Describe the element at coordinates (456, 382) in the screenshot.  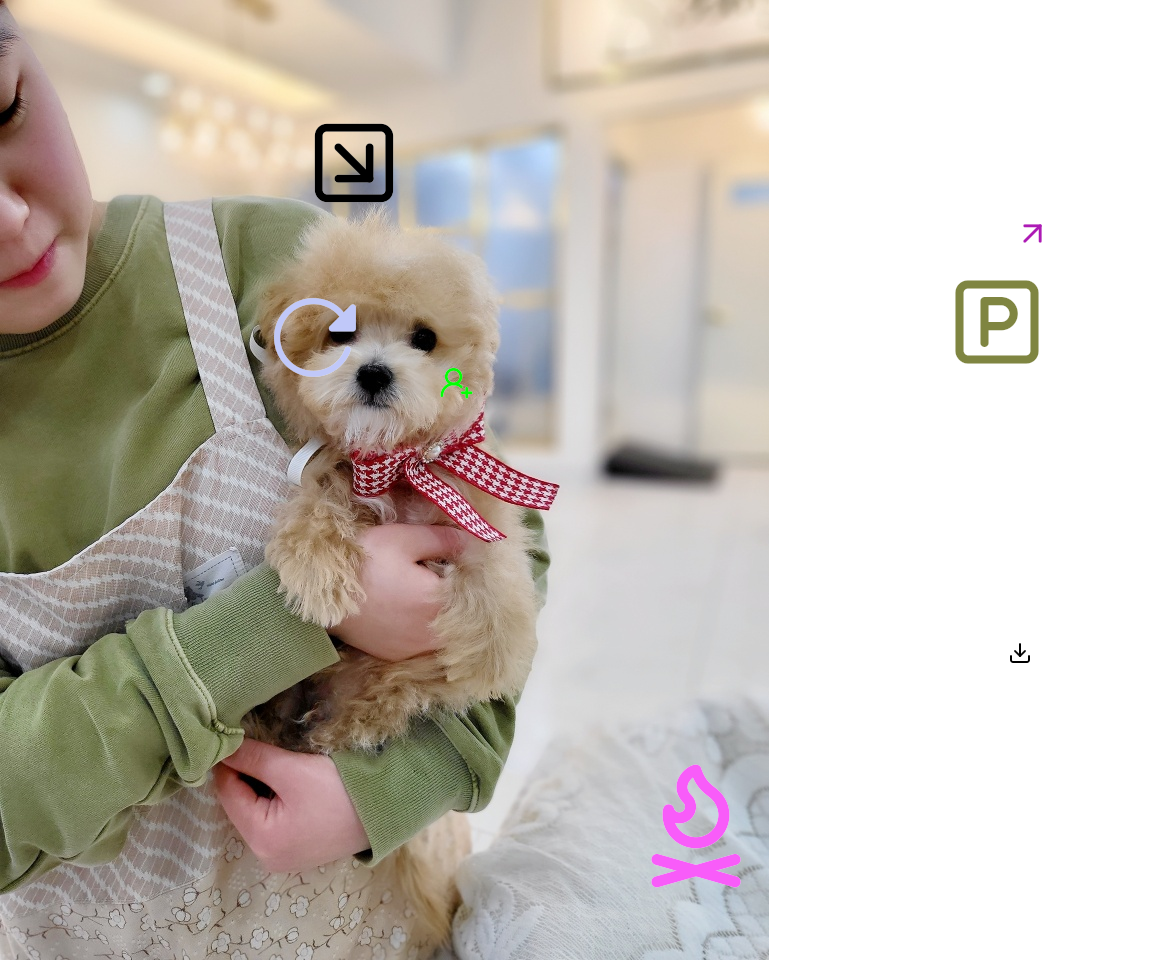
I see `add a new contact or friend` at that location.